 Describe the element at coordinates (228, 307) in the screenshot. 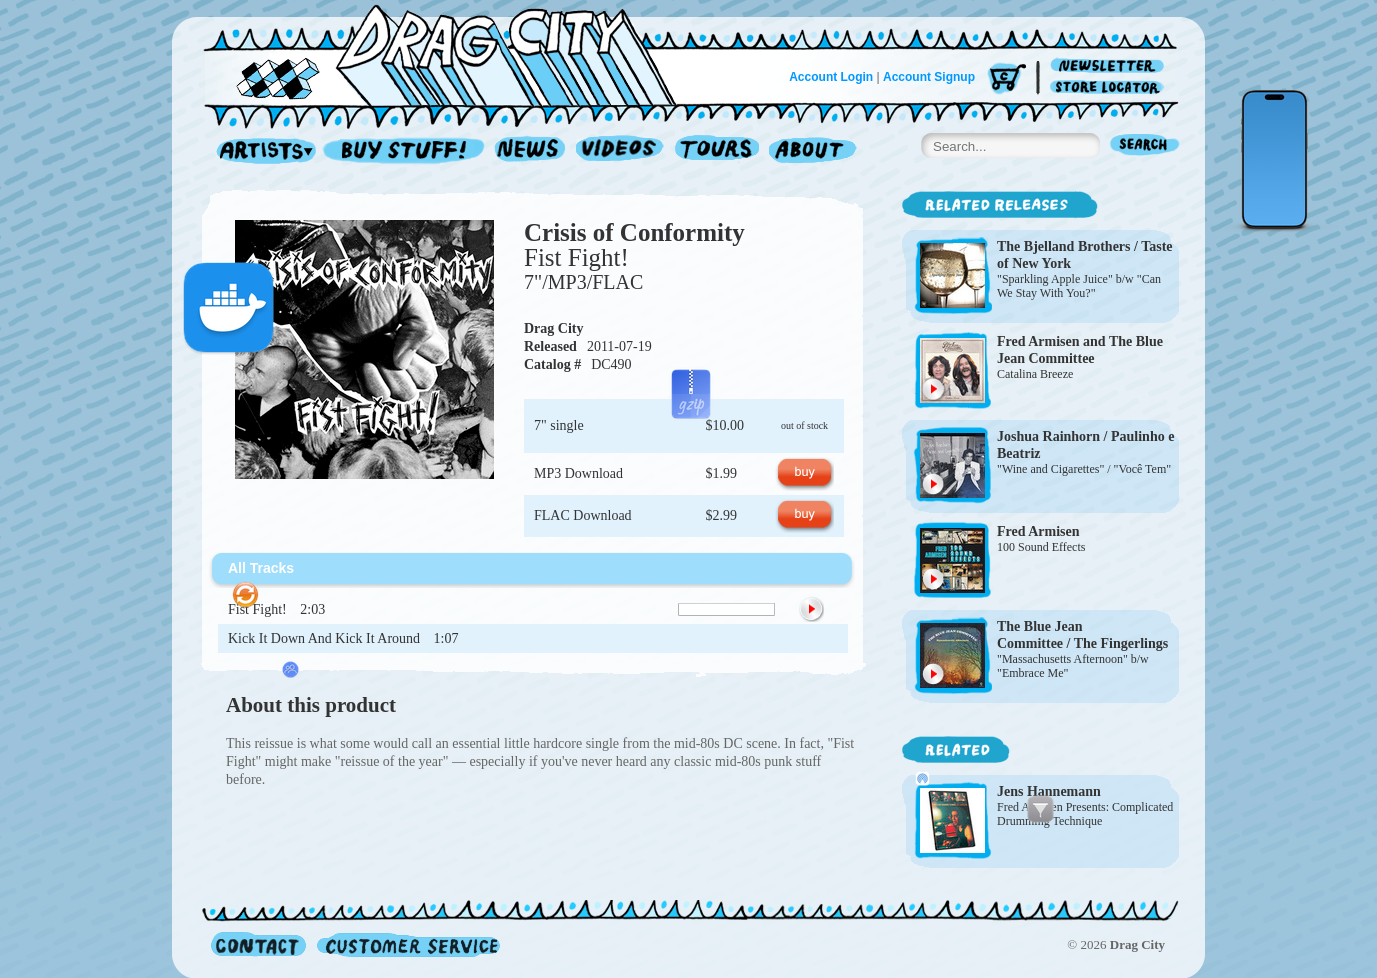

I see `open Docker Desktop application` at that location.